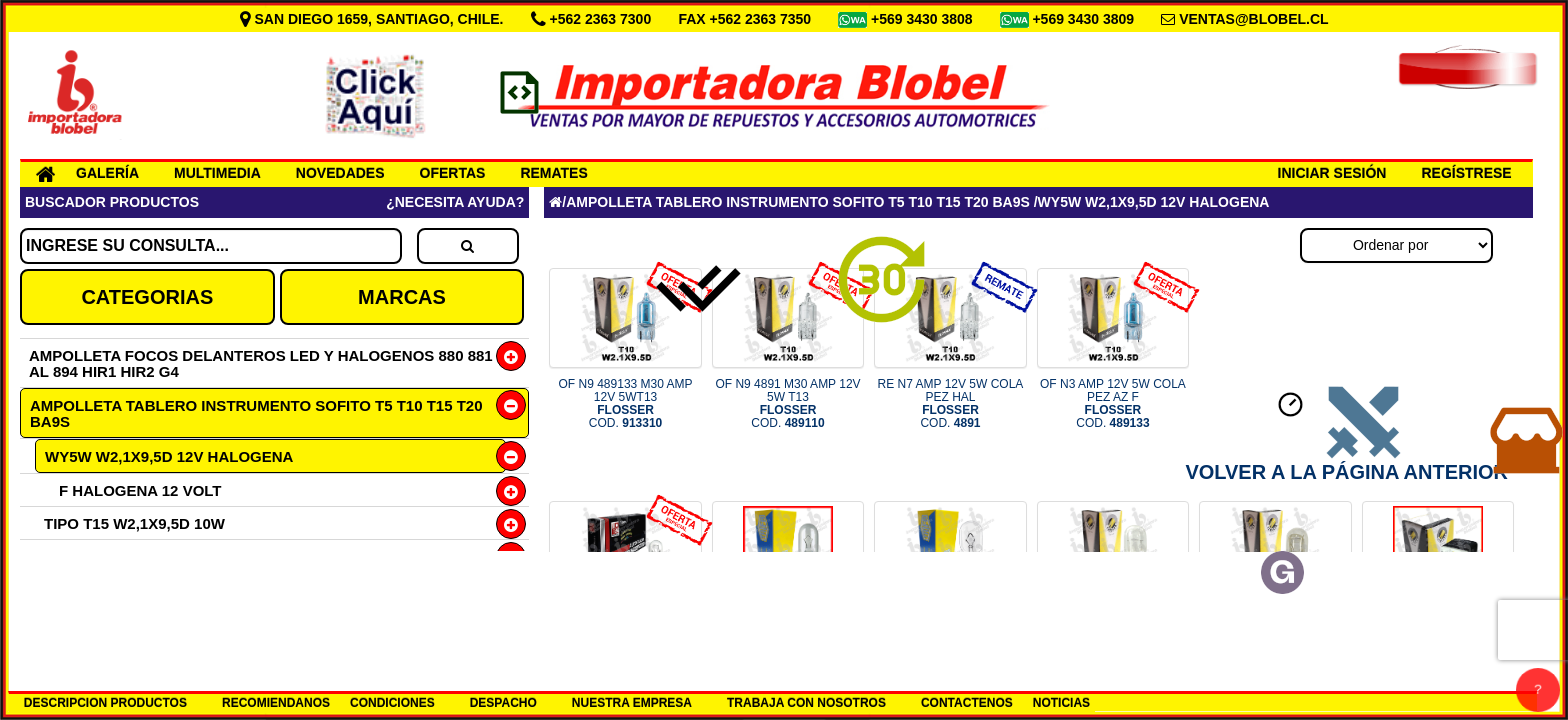 The width and height of the screenshot is (1568, 720). Describe the element at coordinates (698, 288) in the screenshot. I see `message read confirmation indicator` at that location.